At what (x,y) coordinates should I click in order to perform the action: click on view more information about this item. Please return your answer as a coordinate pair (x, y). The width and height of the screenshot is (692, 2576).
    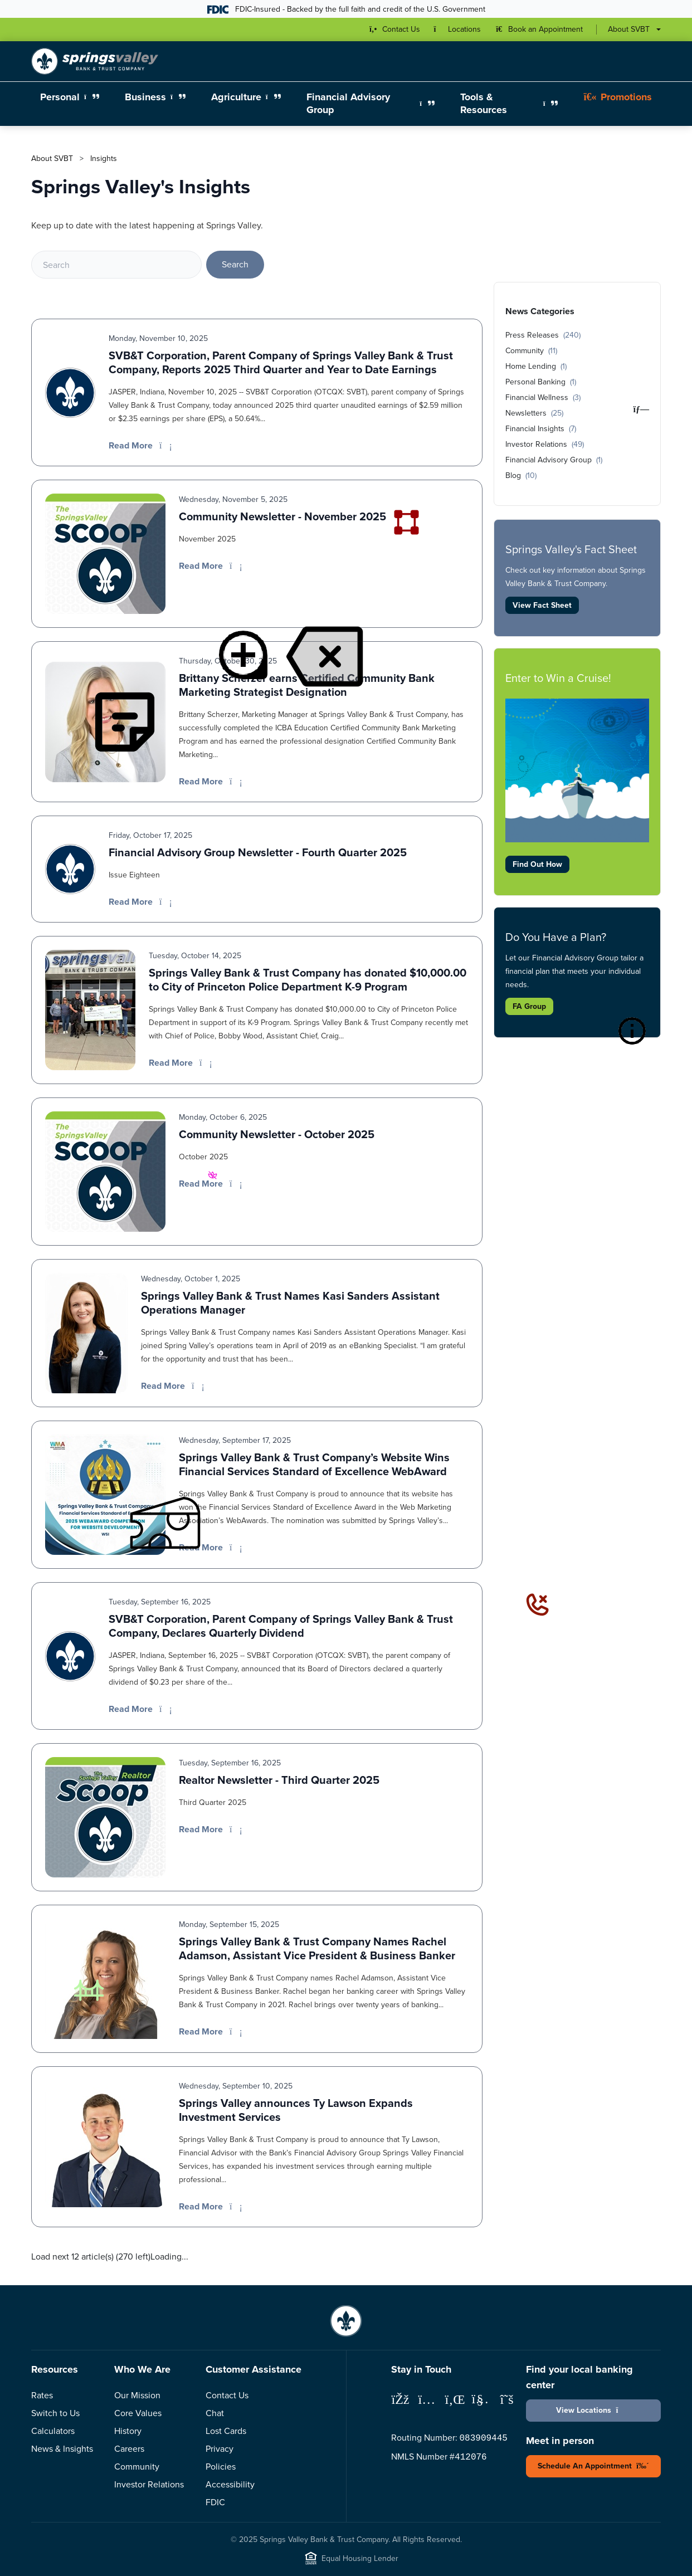
    Looking at the image, I should click on (632, 1031).